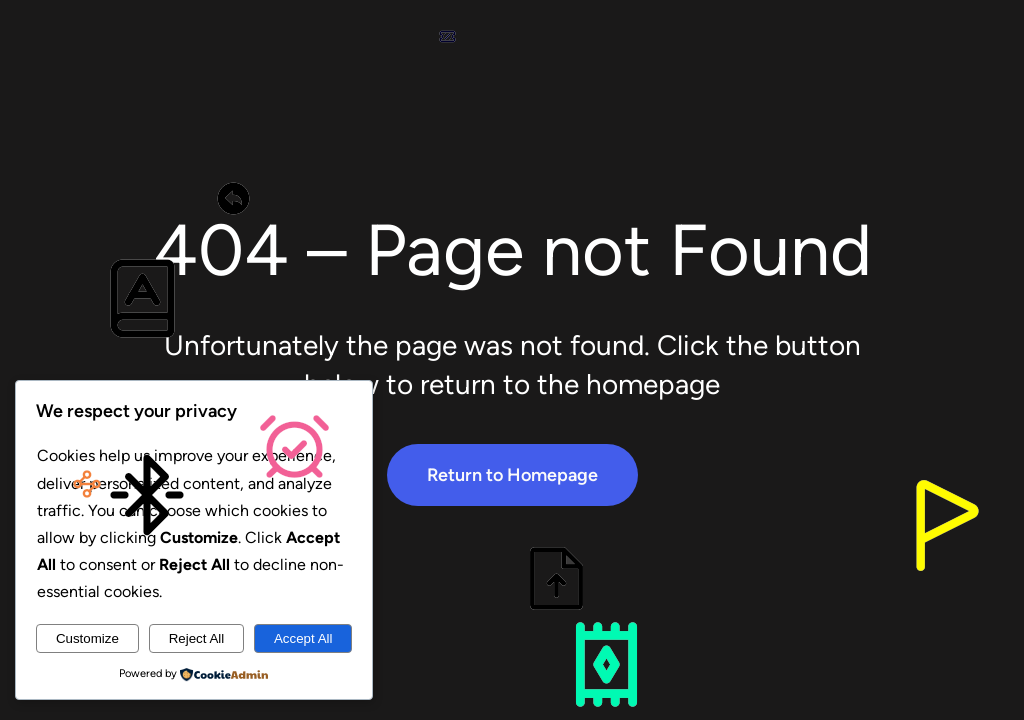 The width and height of the screenshot is (1024, 720). Describe the element at coordinates (294, 446) in the screenshot. I see `alarm set successfully` at that location.